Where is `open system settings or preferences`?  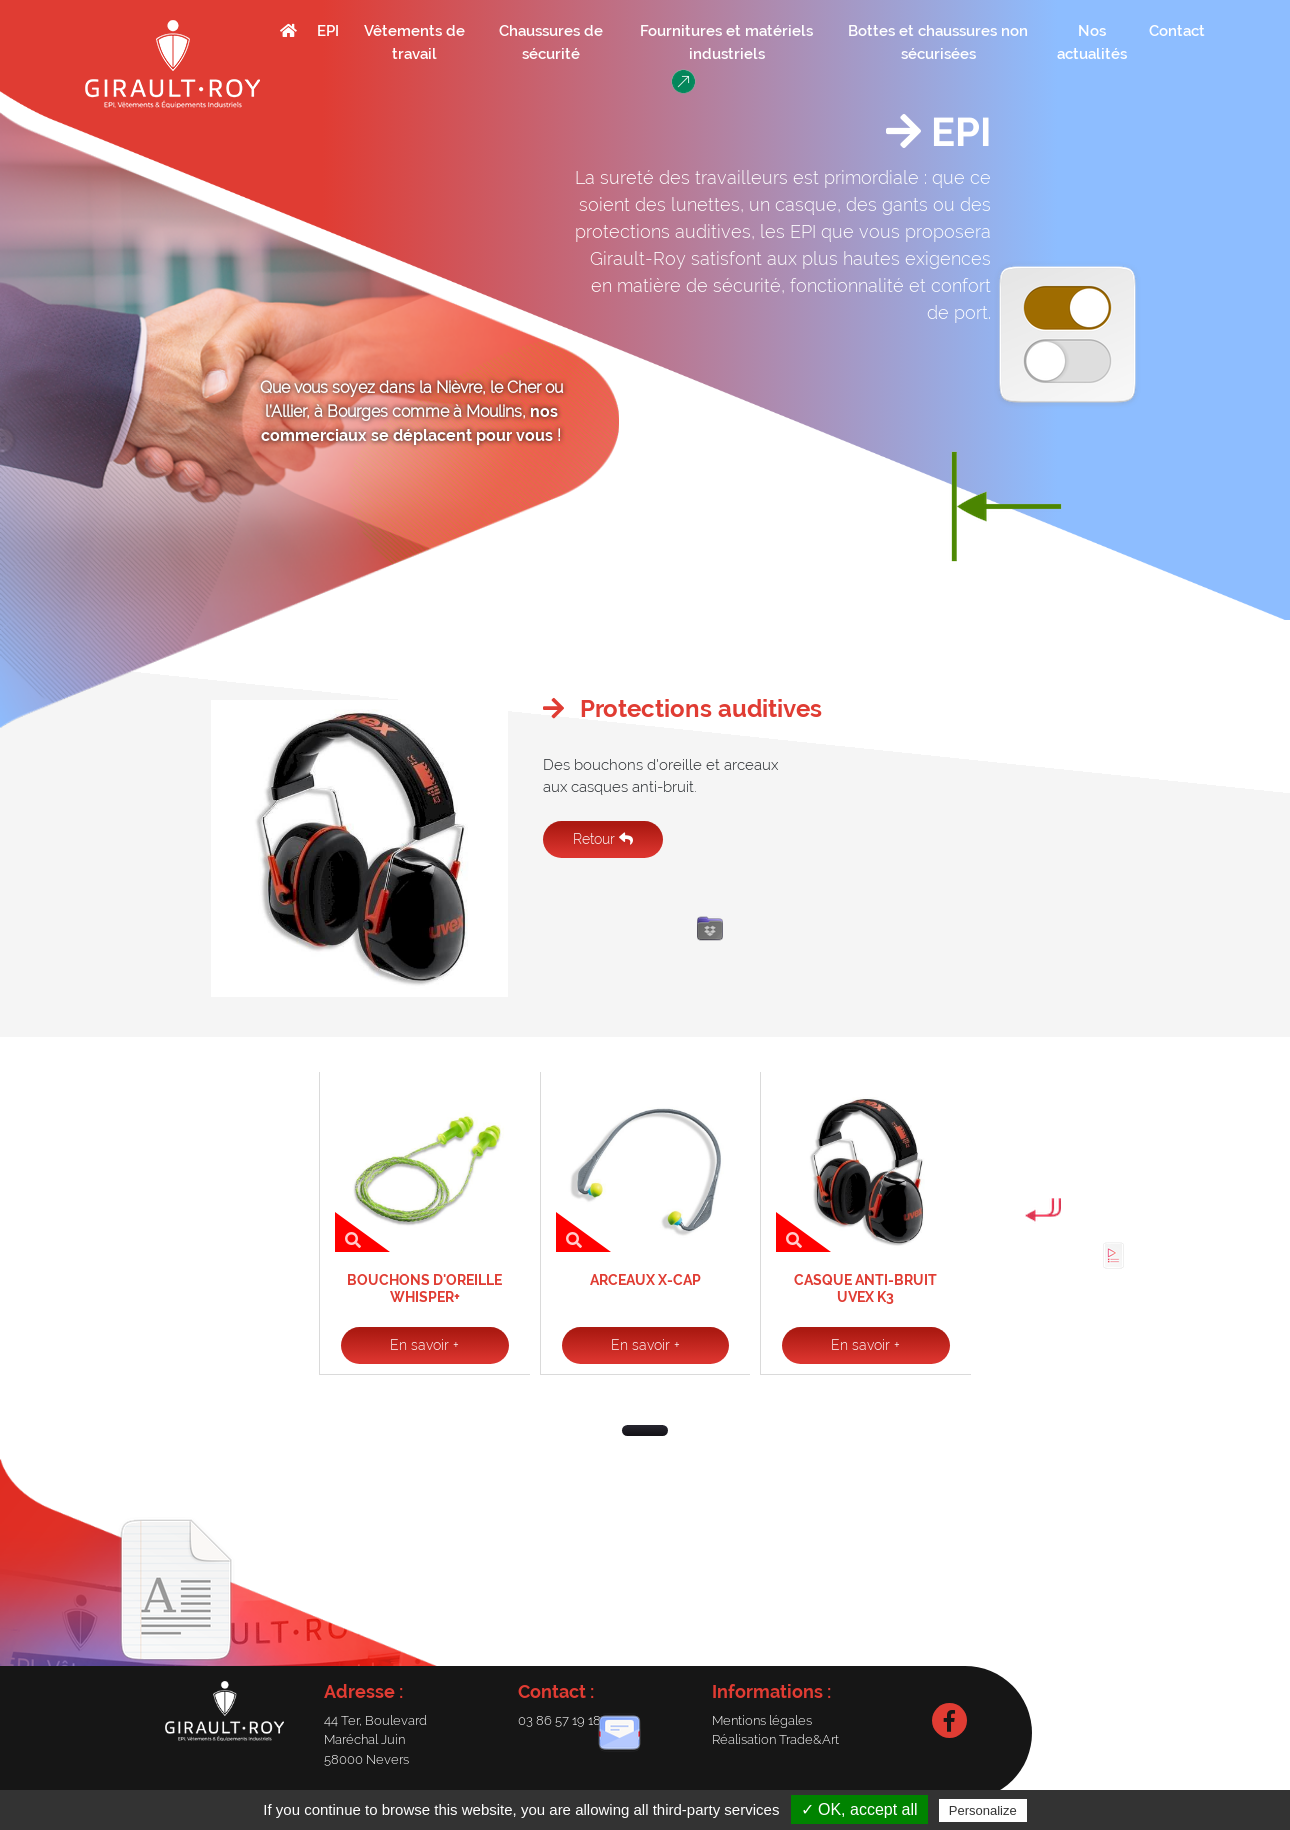
open system settings or preferences is located at coordinates (1067, 334).